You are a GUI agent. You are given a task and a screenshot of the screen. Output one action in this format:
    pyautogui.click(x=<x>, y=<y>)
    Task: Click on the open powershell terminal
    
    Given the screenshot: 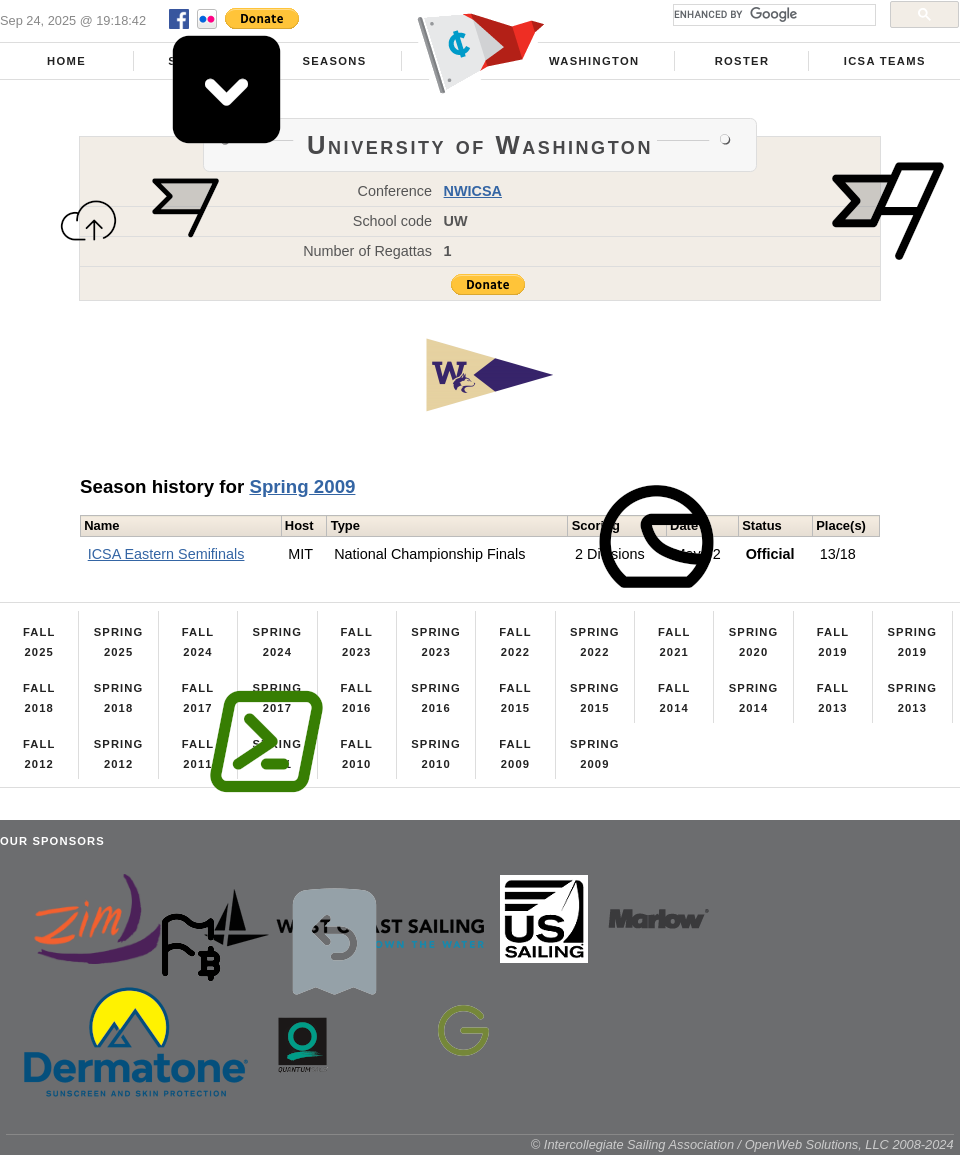 What is the action you would take?
    pyautogui.click(x=266, y=741)
    